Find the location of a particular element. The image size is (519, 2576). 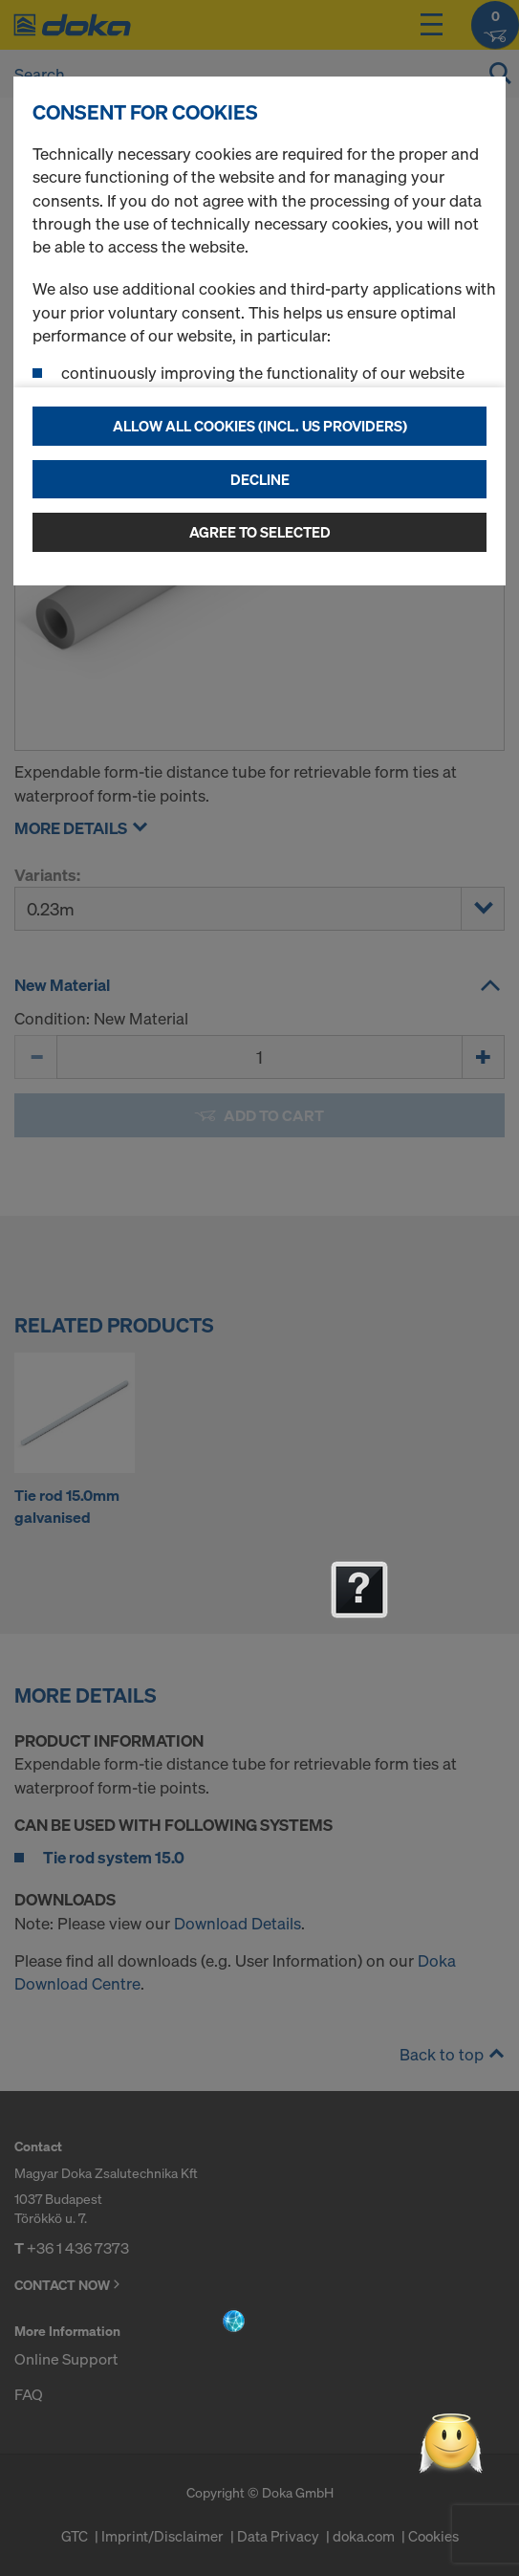

access network settings is located at coordinates (233, 2321).